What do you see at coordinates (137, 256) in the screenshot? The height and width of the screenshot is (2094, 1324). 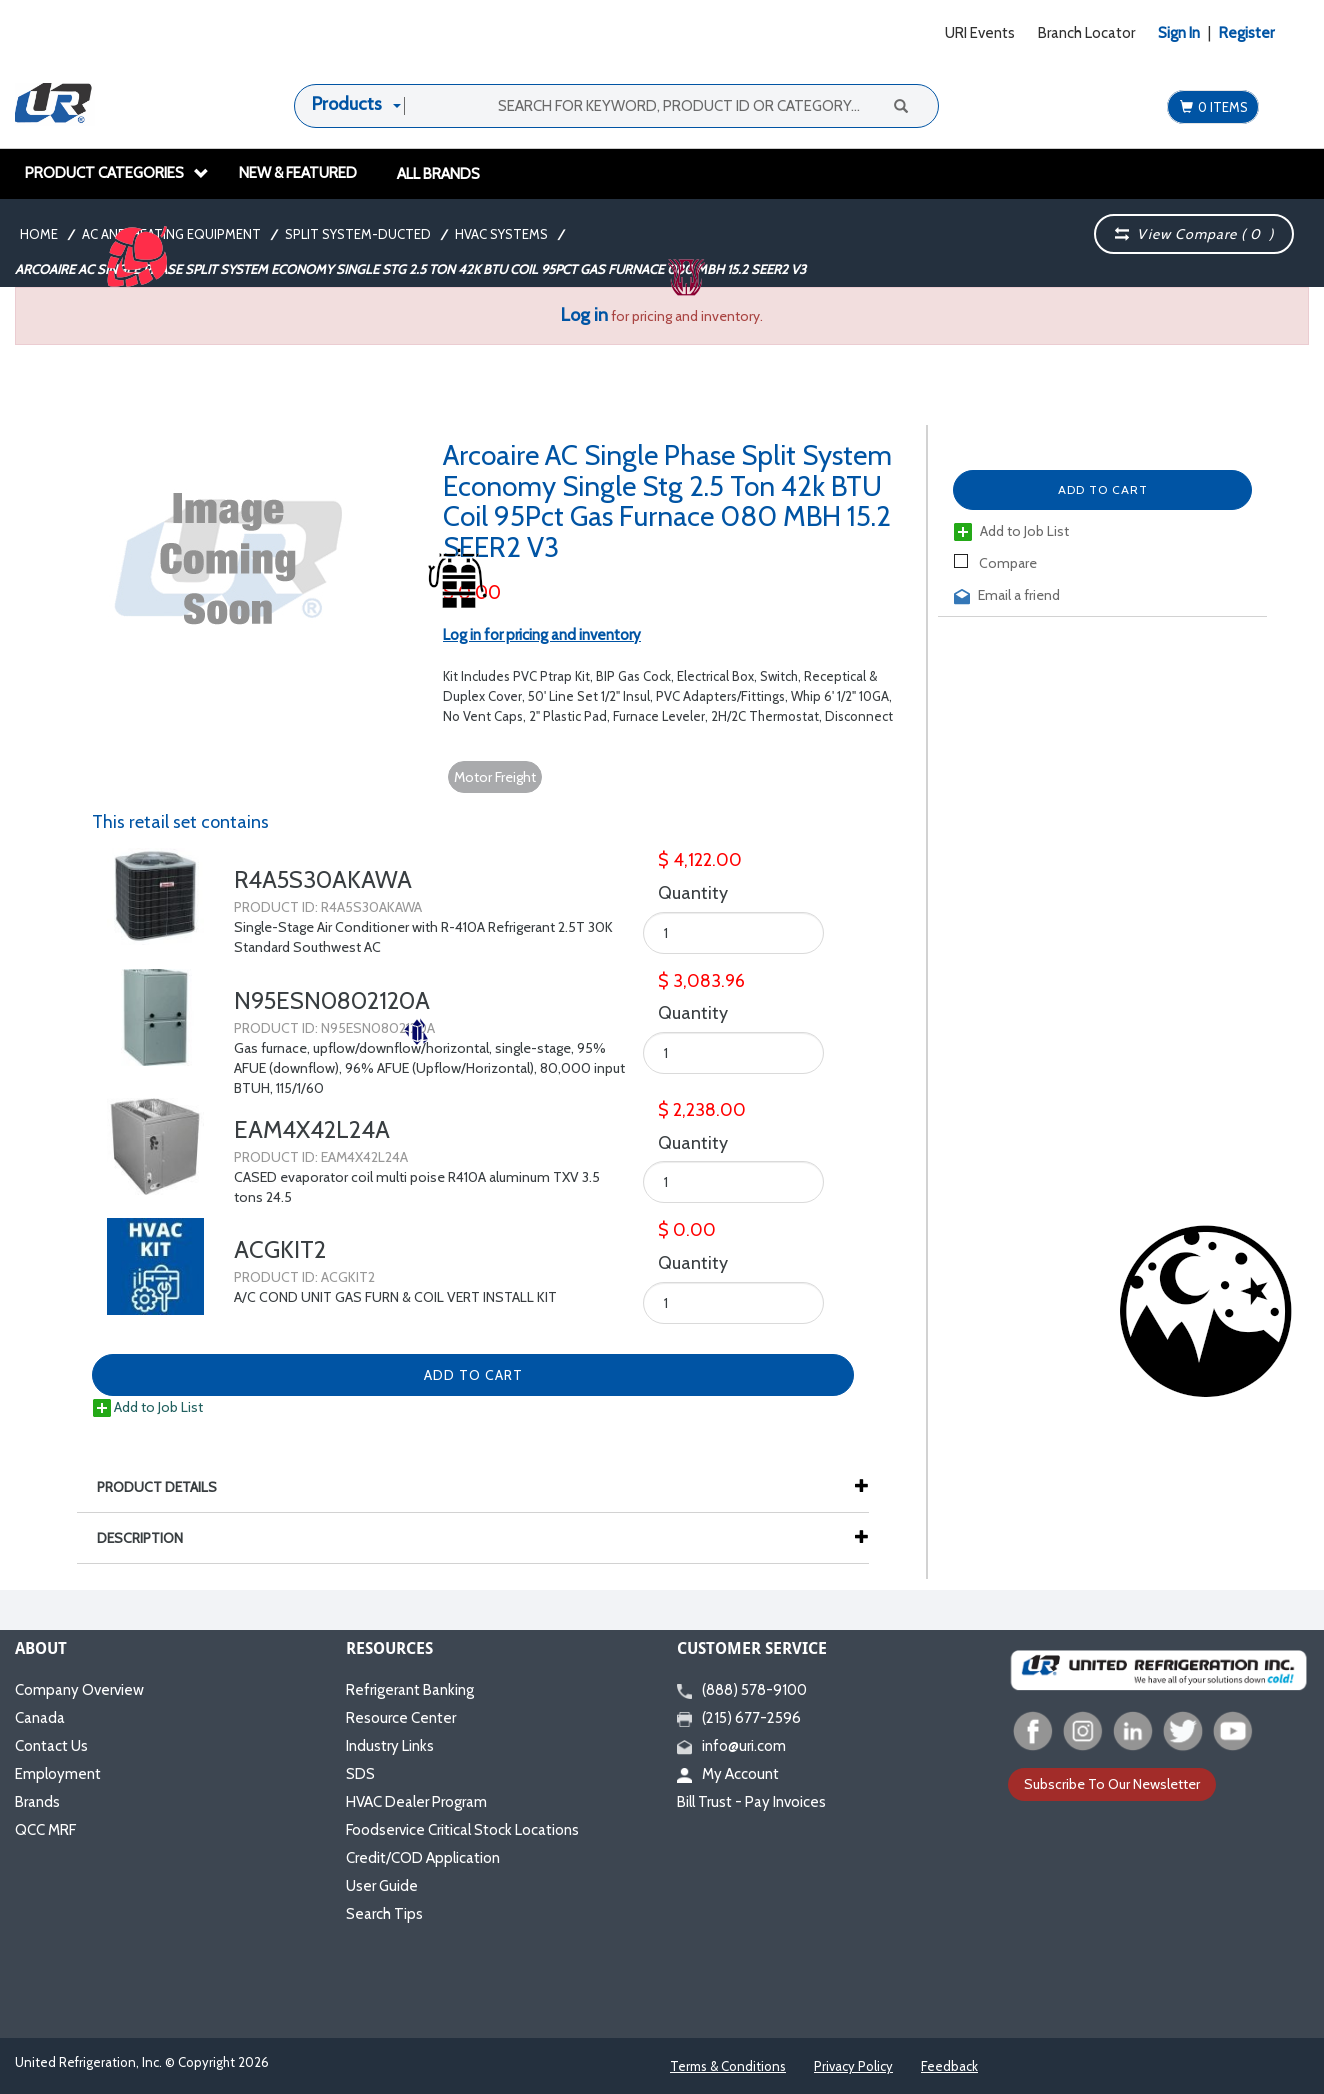 I see `indicates beer or brewing-related content` at bounding box center [137, 256].